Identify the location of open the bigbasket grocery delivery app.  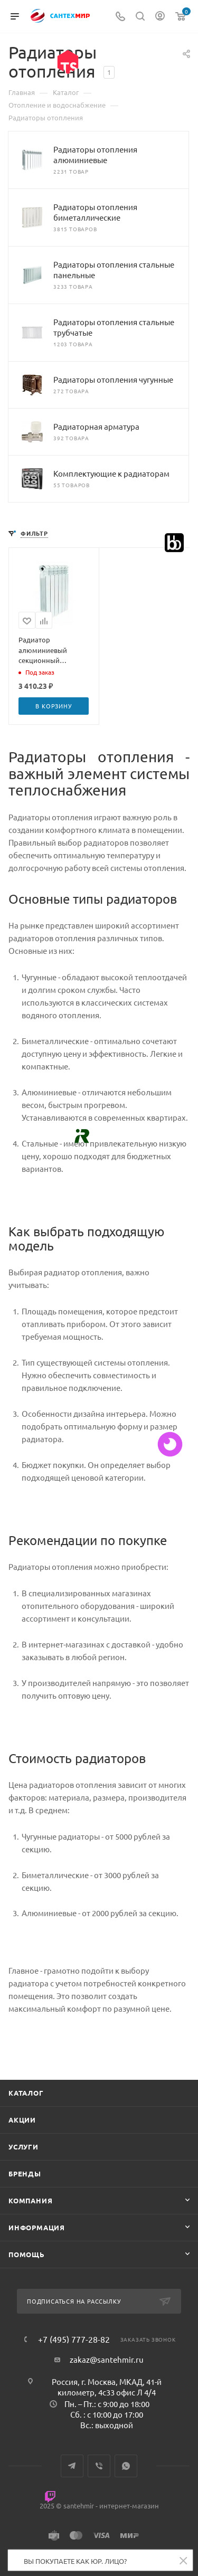
(174, 543).